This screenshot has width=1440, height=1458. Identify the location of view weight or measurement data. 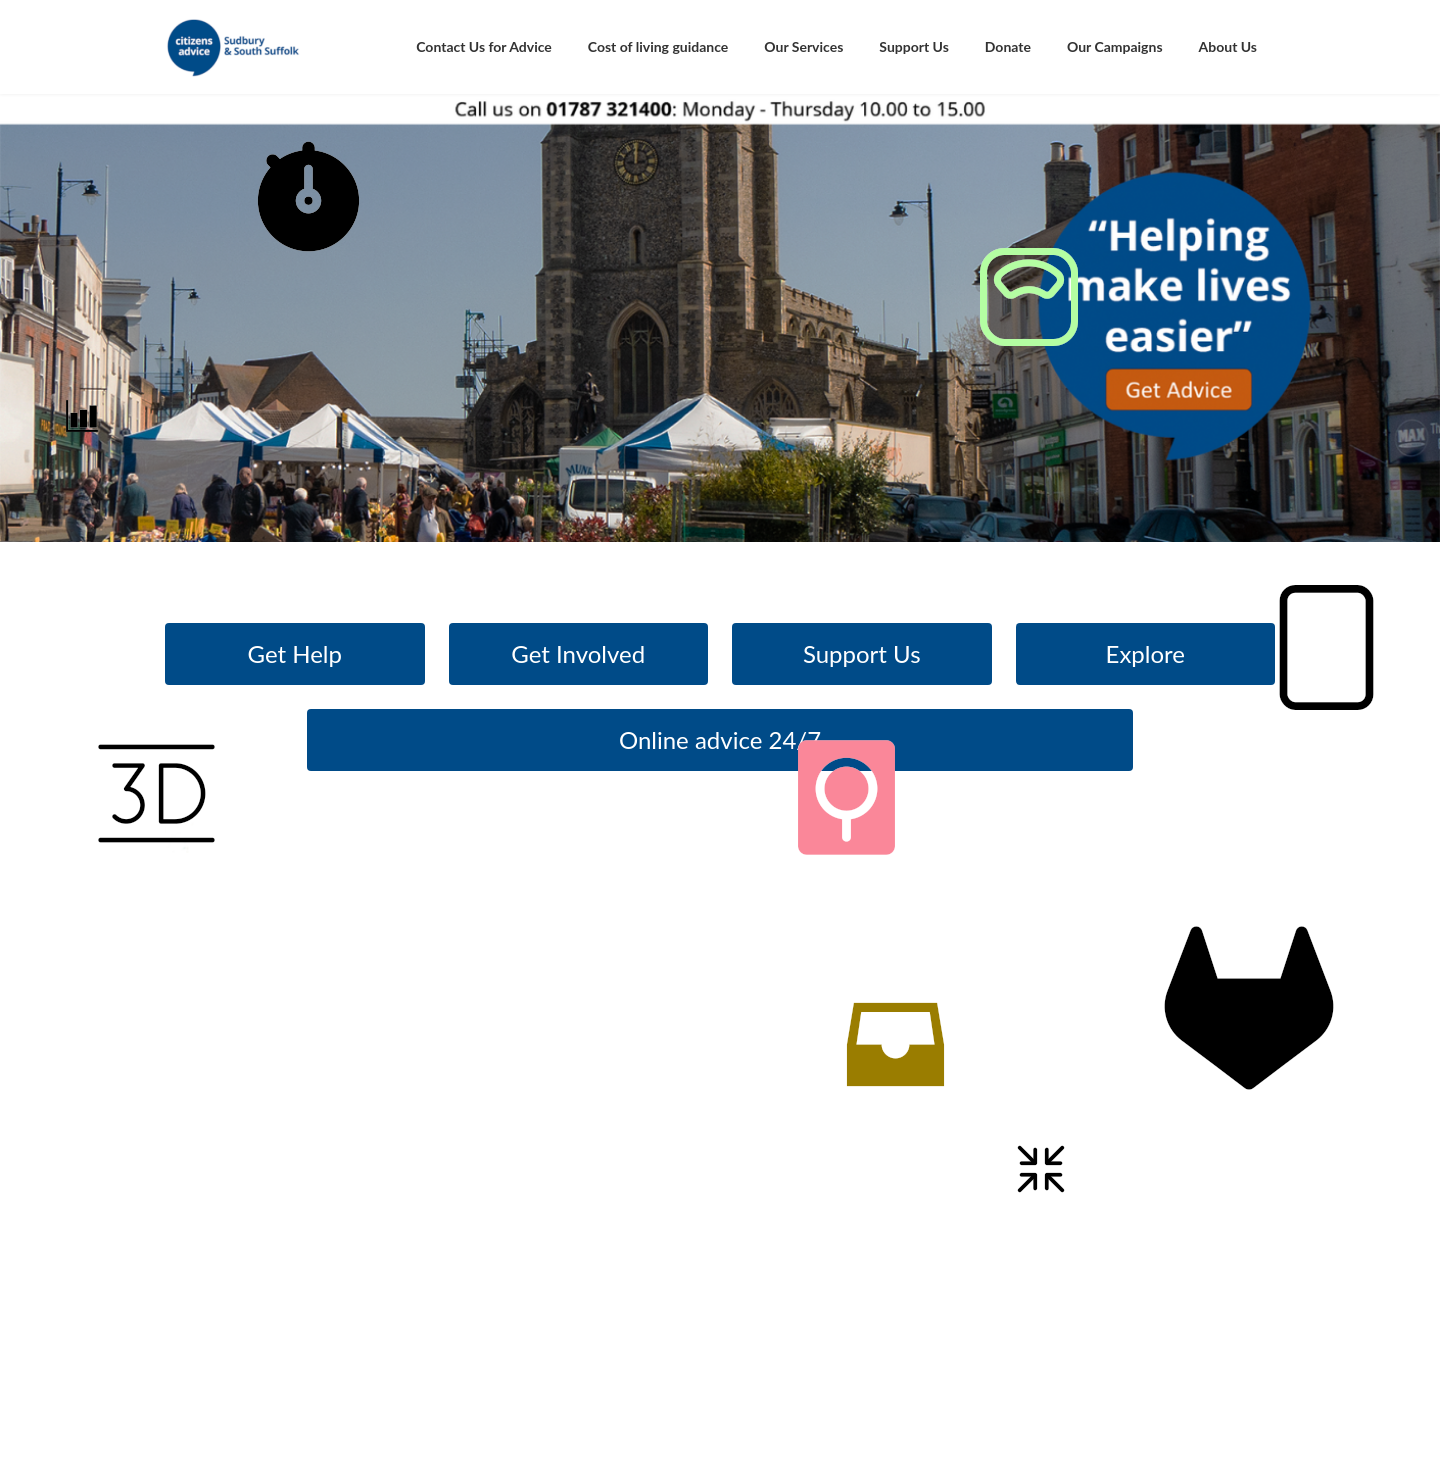
(1029, 297).